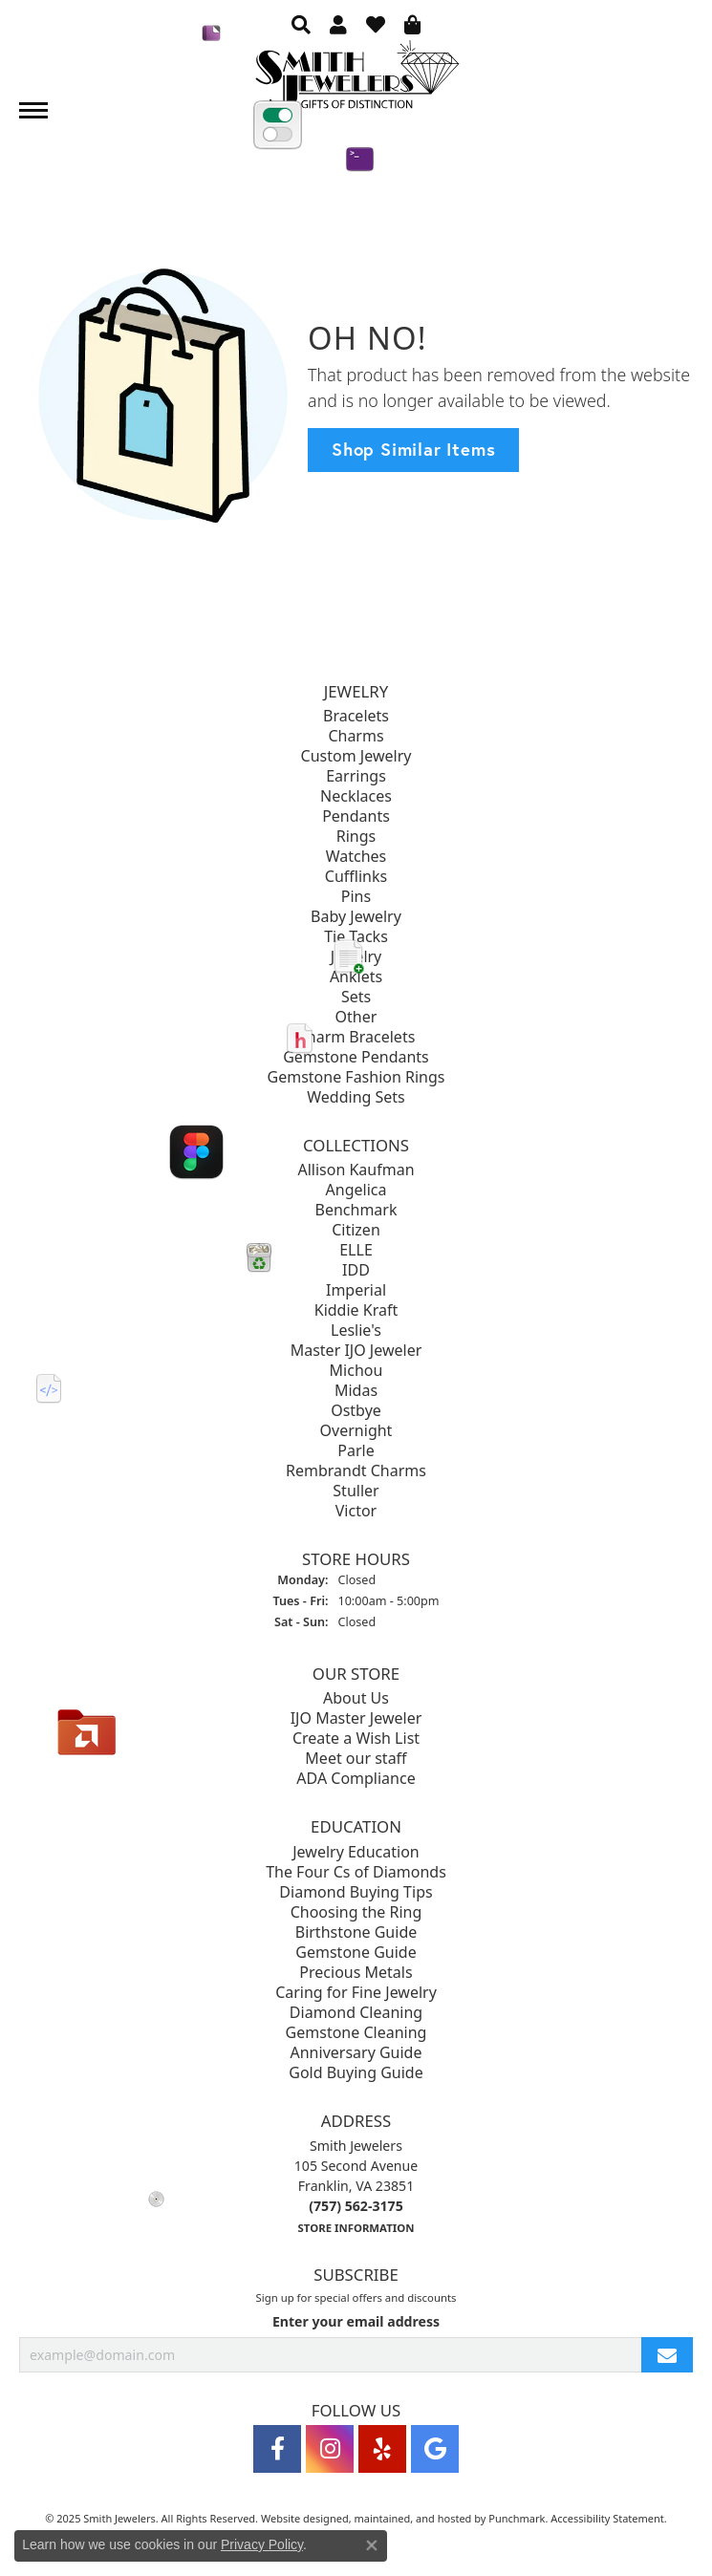  Describe the element at coordinates (348, 955) in the screenshot. I see `create a new text document` at that location.